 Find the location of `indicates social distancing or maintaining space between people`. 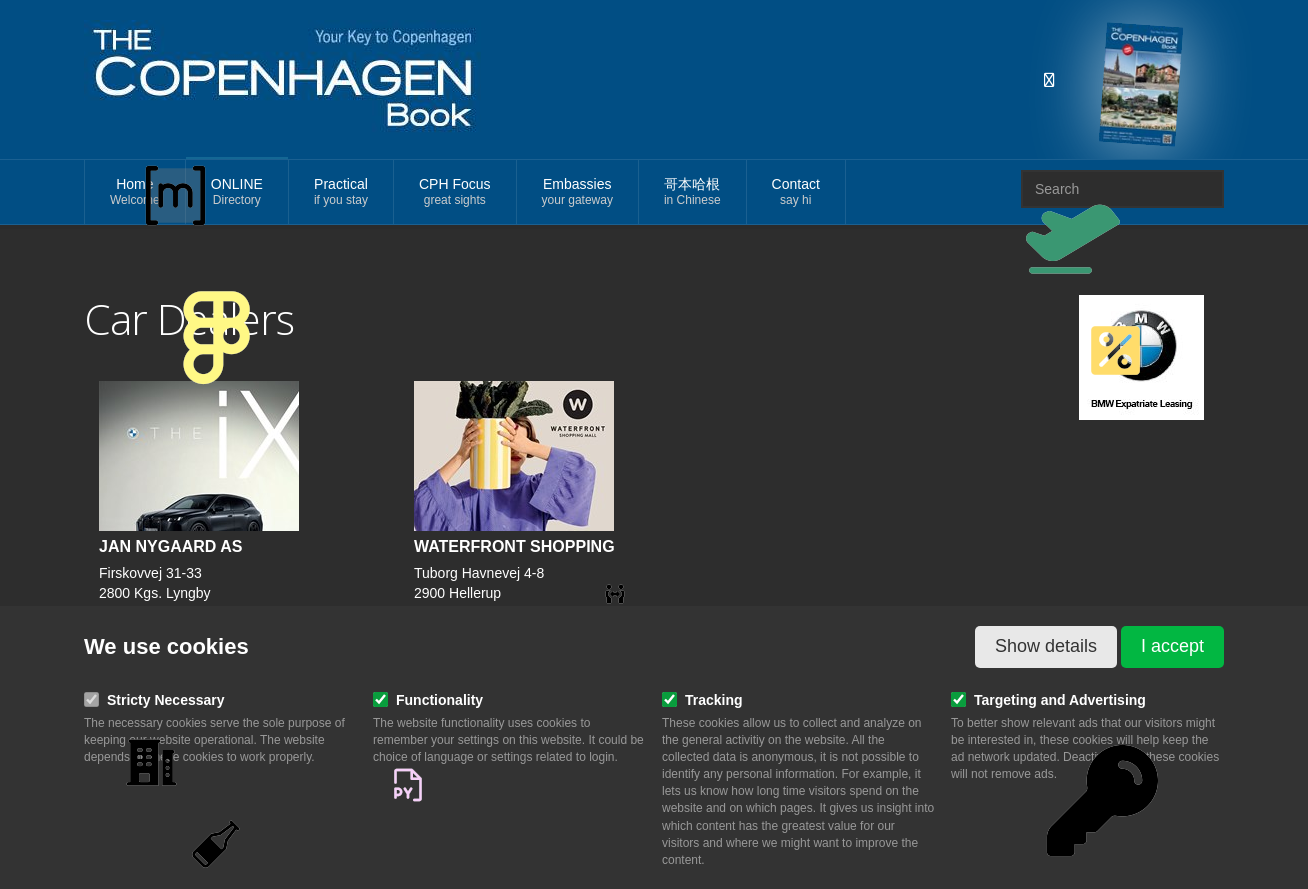

indicates social distancing or maintaining space between people is located at coordinates (615, 594).